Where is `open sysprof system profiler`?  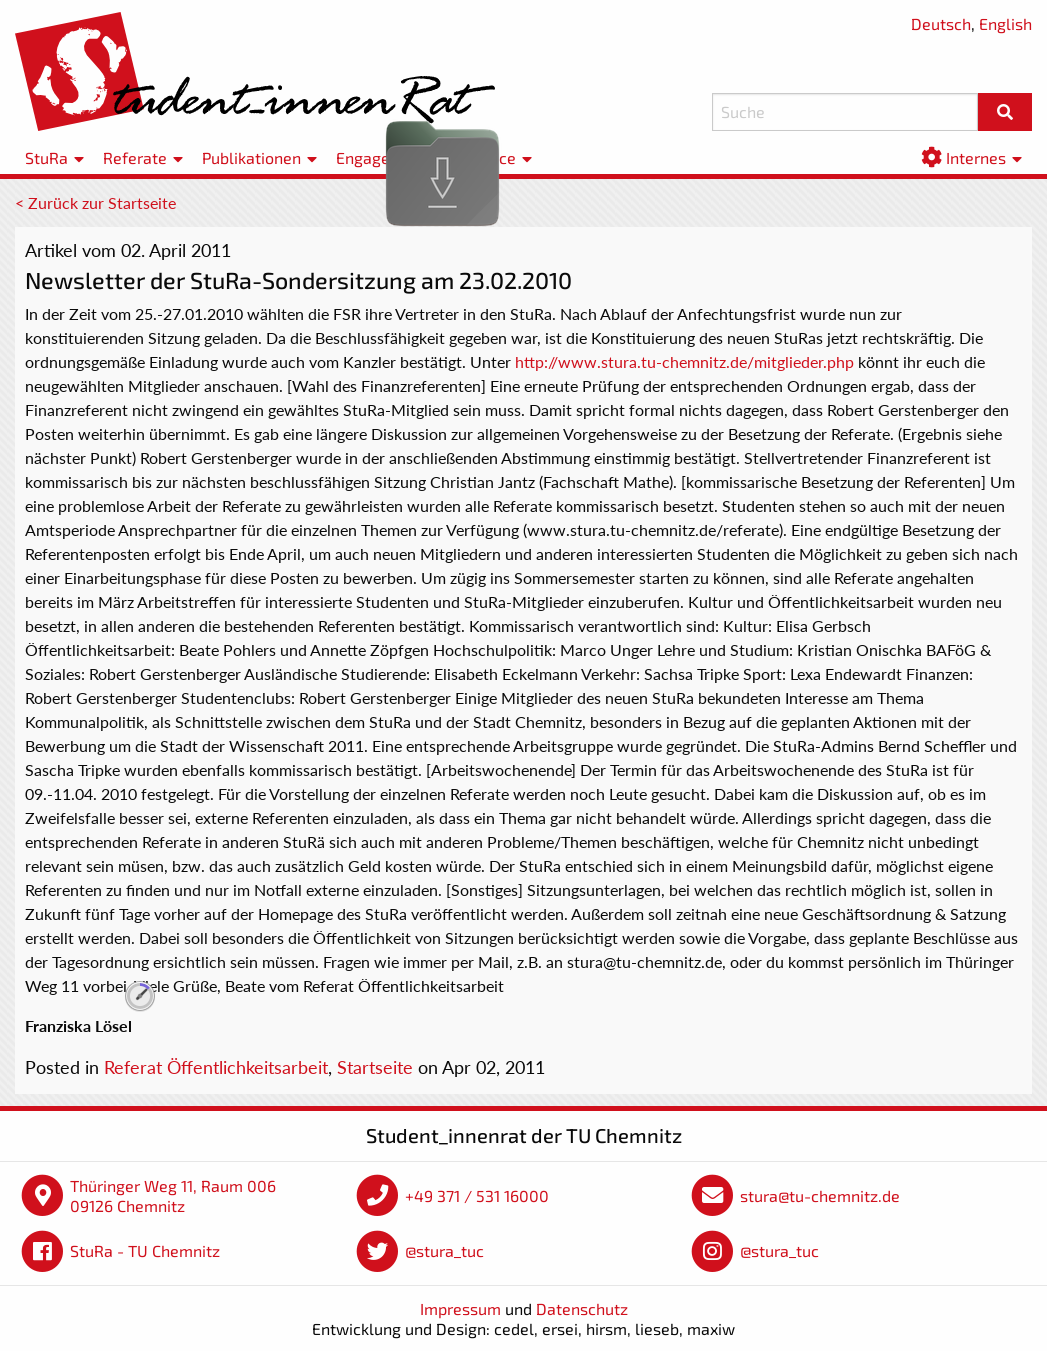 open sysprof system profiler is located at coordinates (140, 996).